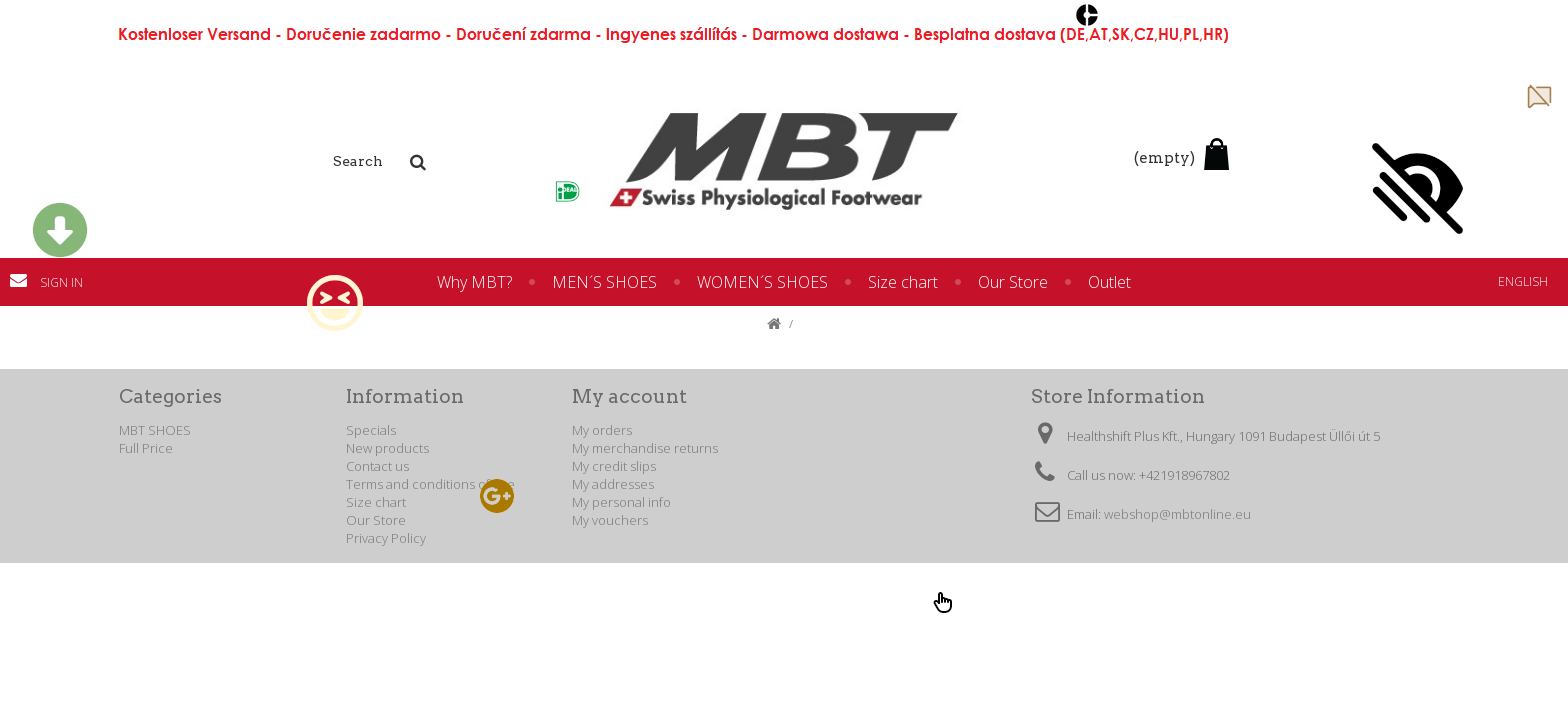 The height and width of the screenshot is (720, 1568). I want to click on share to Google+, so click(497, 496).